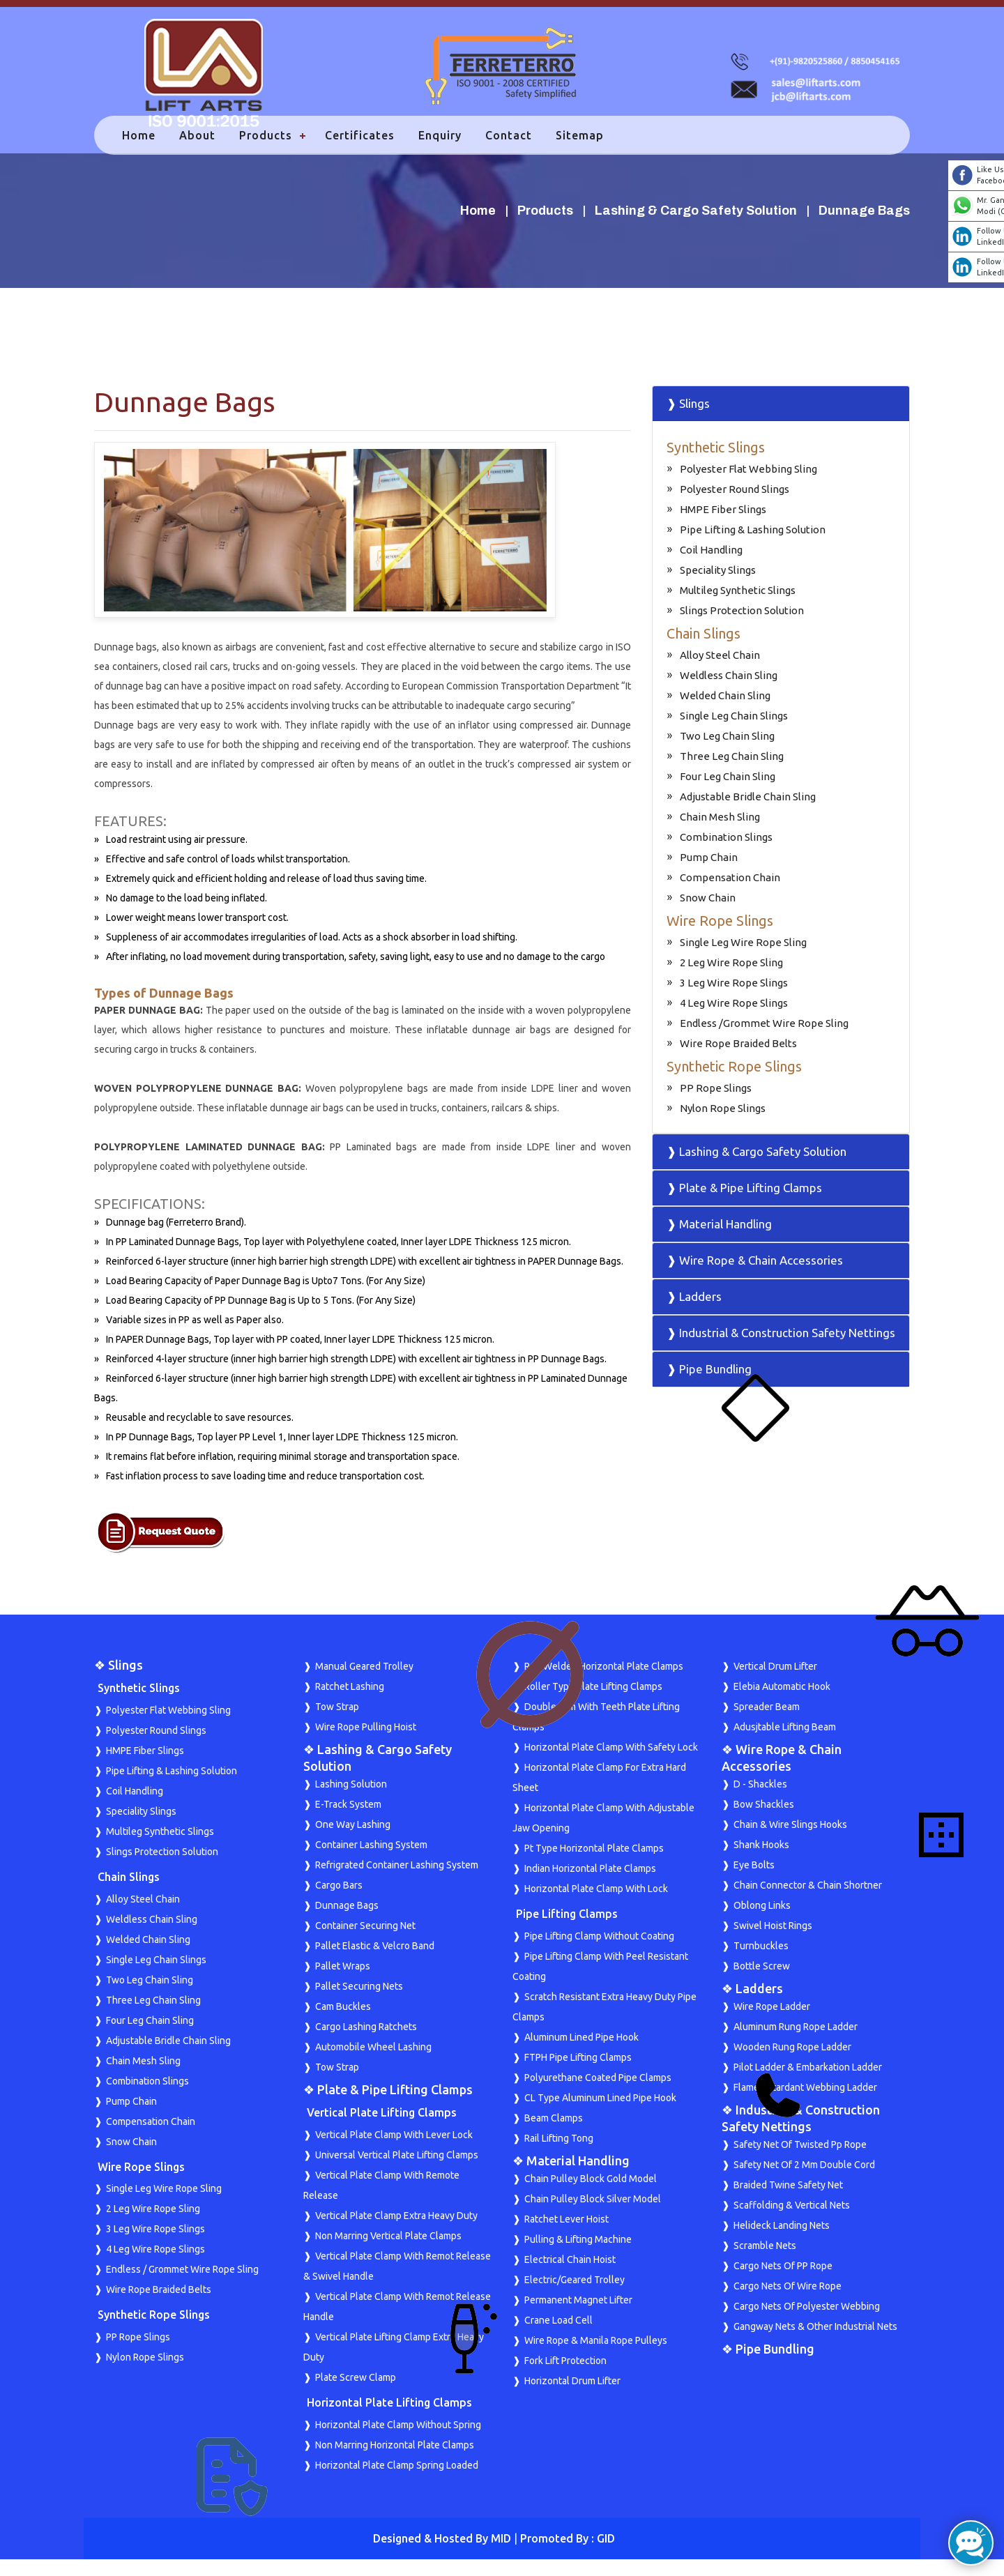  What do you see at coordinates (755, 1408) in the screenshot?
I see `indicates premium or exclusive content` at bounding box center [755, 1408].